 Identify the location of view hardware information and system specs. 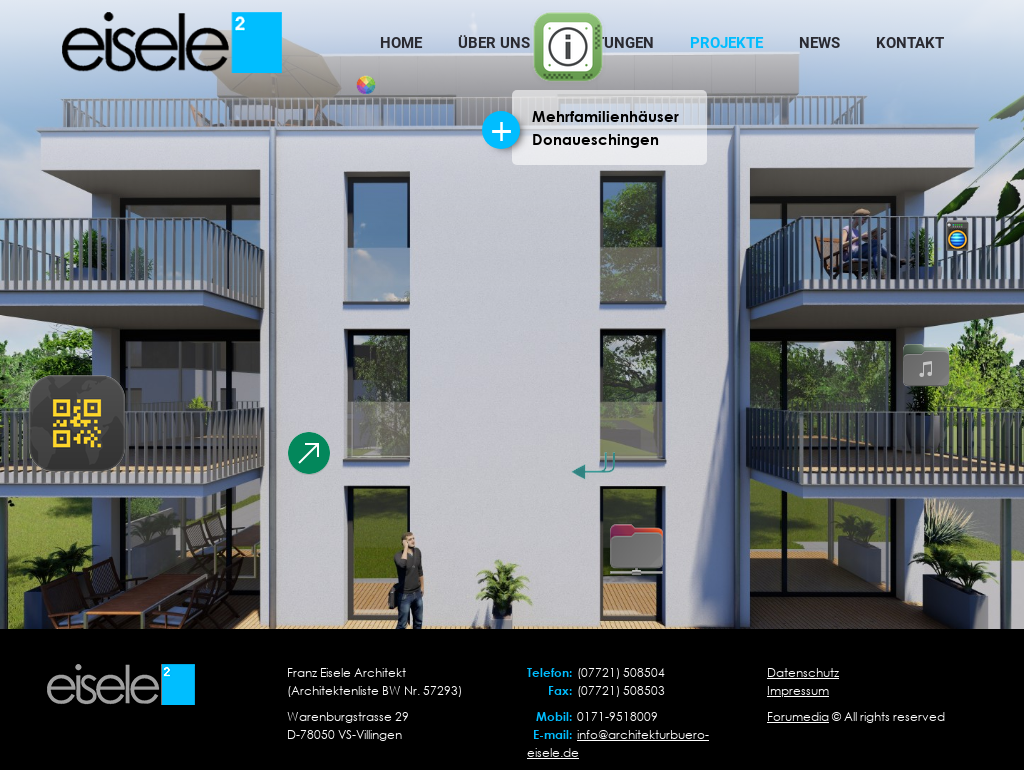
(568, 48).